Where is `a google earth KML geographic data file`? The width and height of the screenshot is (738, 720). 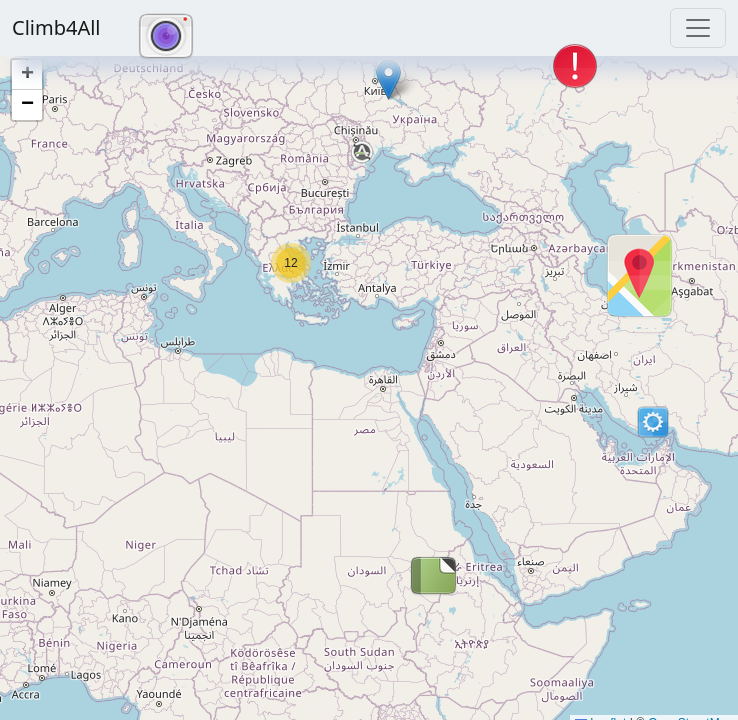
a google earth KML geographic data file is located at coordinates (639, 275).